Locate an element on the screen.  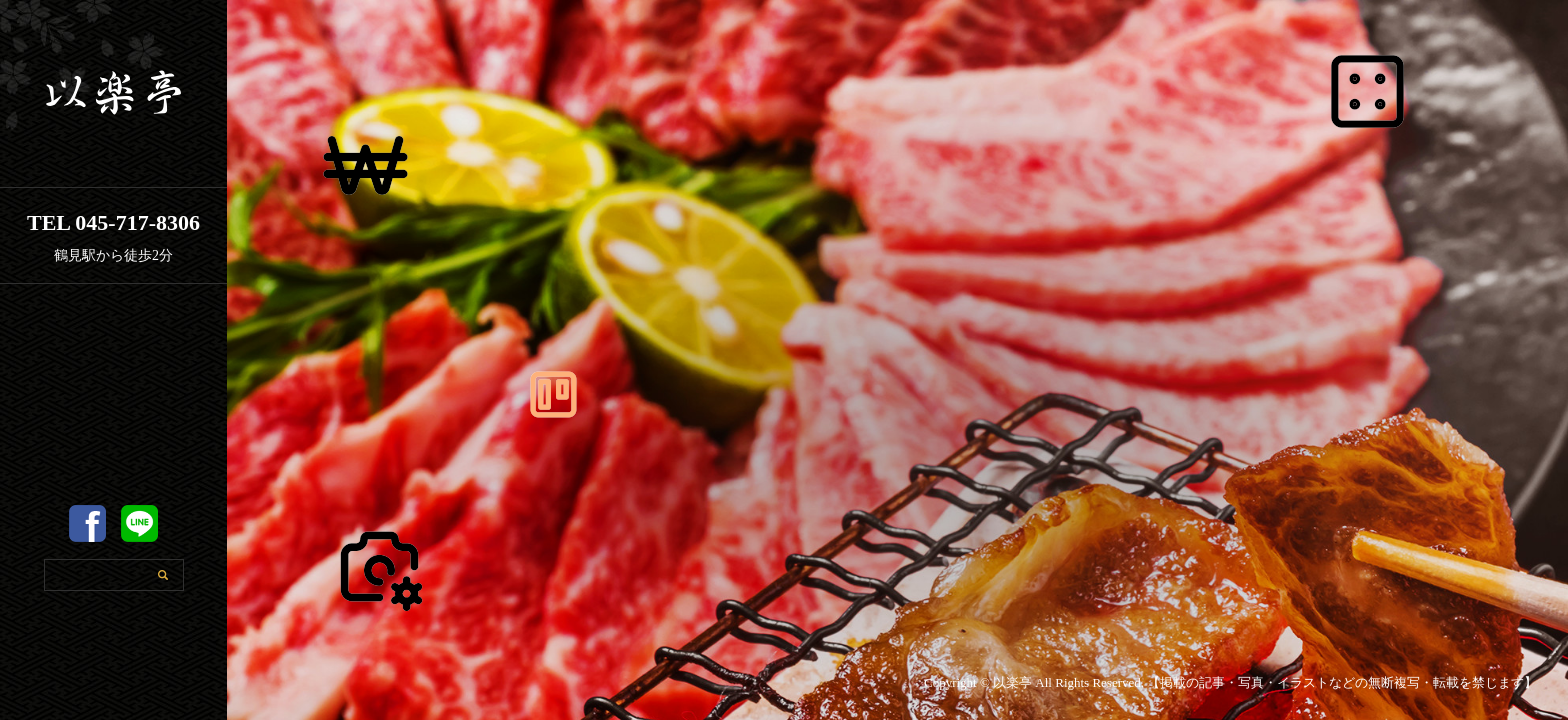
indicates Korean won currency is located at coordinates (365, 165).